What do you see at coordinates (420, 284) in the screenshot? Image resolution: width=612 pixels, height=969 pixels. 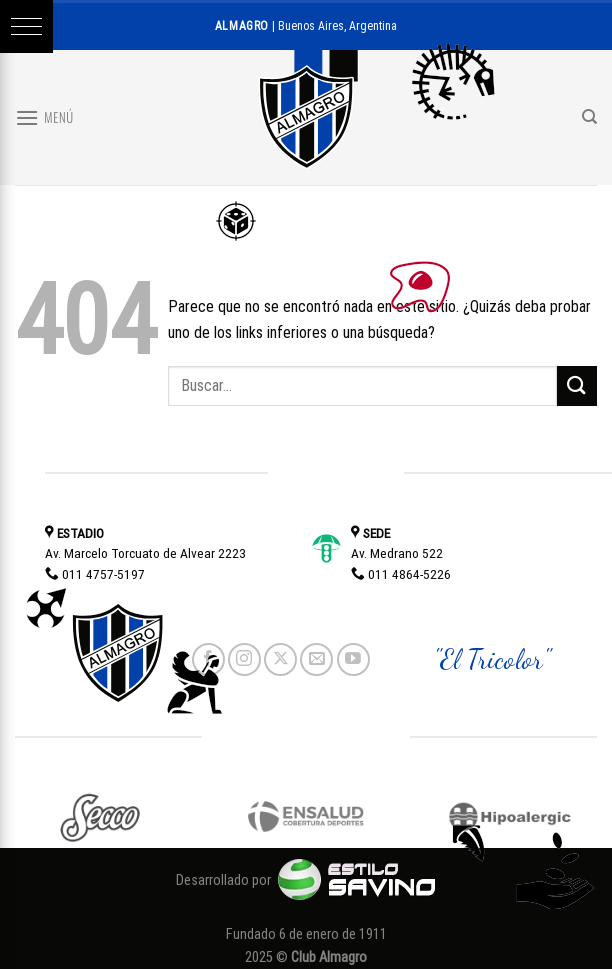 I see `ingredient icon for cooking or recipe apps` at bounding box center [420, 284].